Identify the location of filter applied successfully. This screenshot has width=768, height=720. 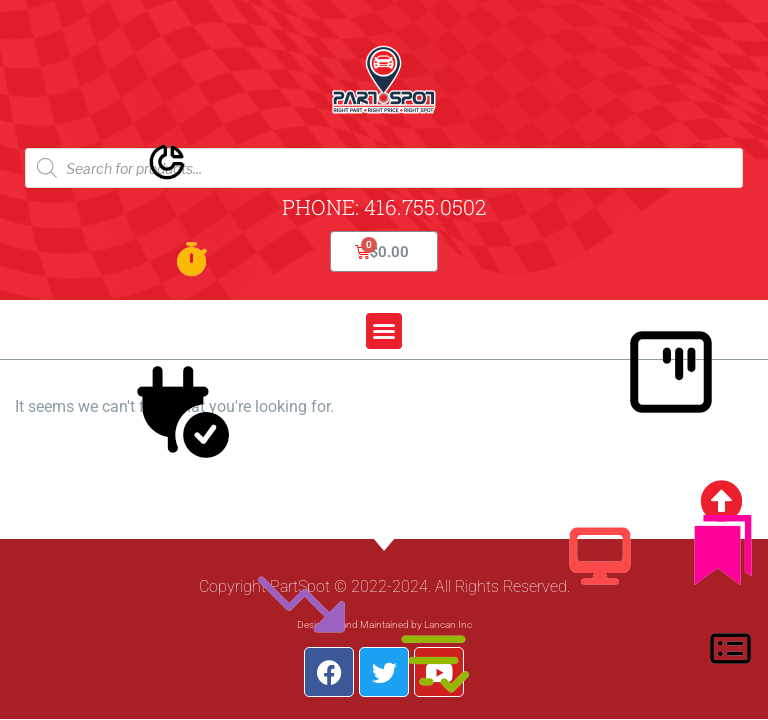
(433, 660).